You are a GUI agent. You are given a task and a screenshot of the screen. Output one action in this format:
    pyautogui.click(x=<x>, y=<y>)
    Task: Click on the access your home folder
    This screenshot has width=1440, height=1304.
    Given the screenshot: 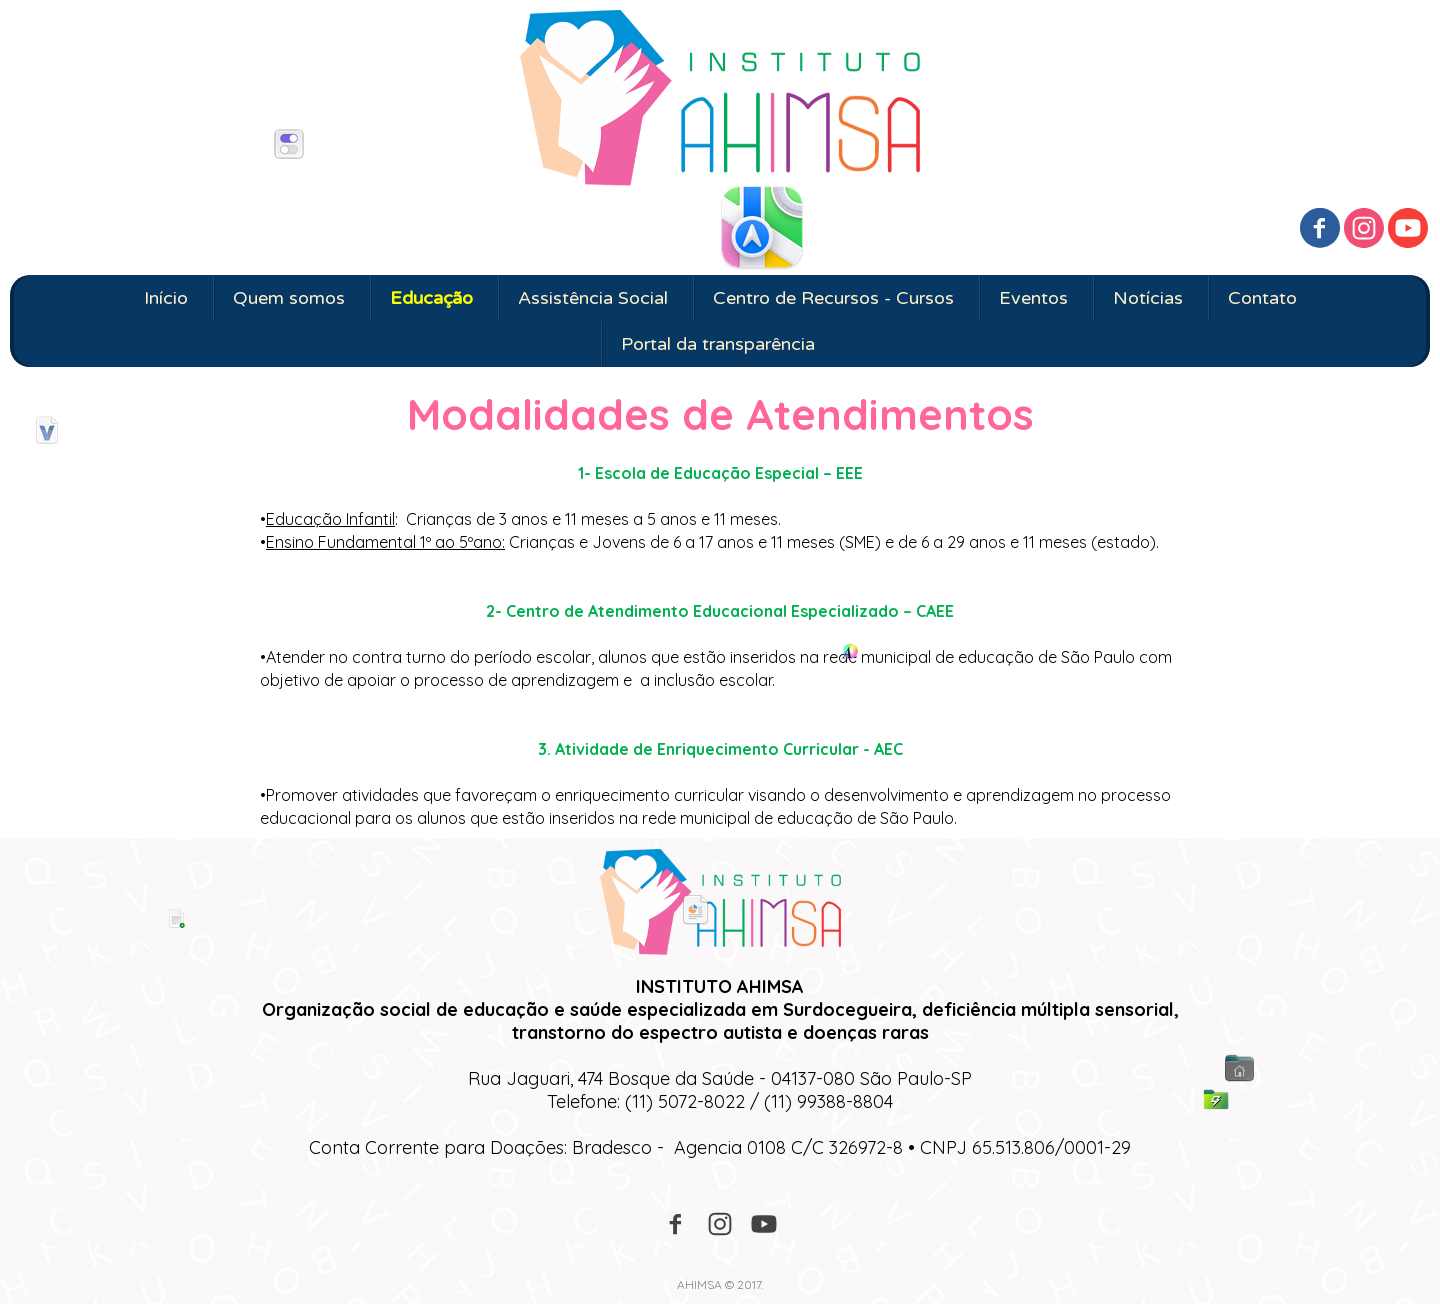 What is the action you would take?
    pyautogui.click(x=1239, y=1067)
    